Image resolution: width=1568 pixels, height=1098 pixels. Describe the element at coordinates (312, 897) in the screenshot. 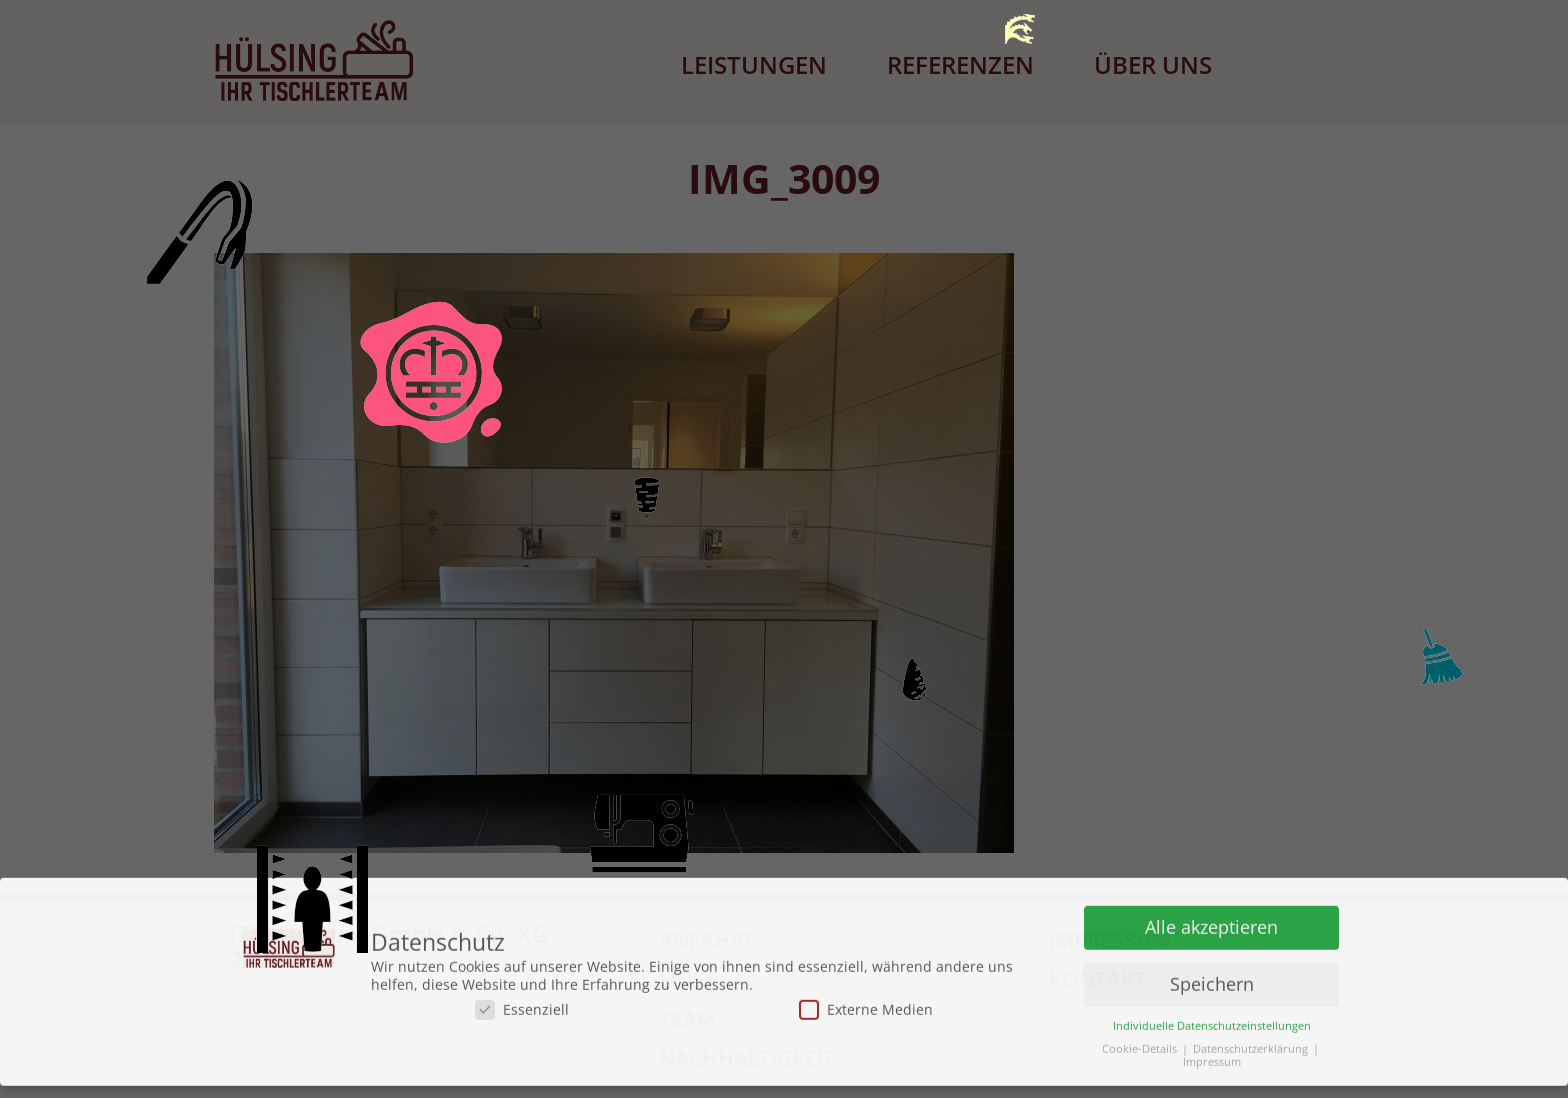

I see `indicates a trap or hazard zone in a game` at that location.